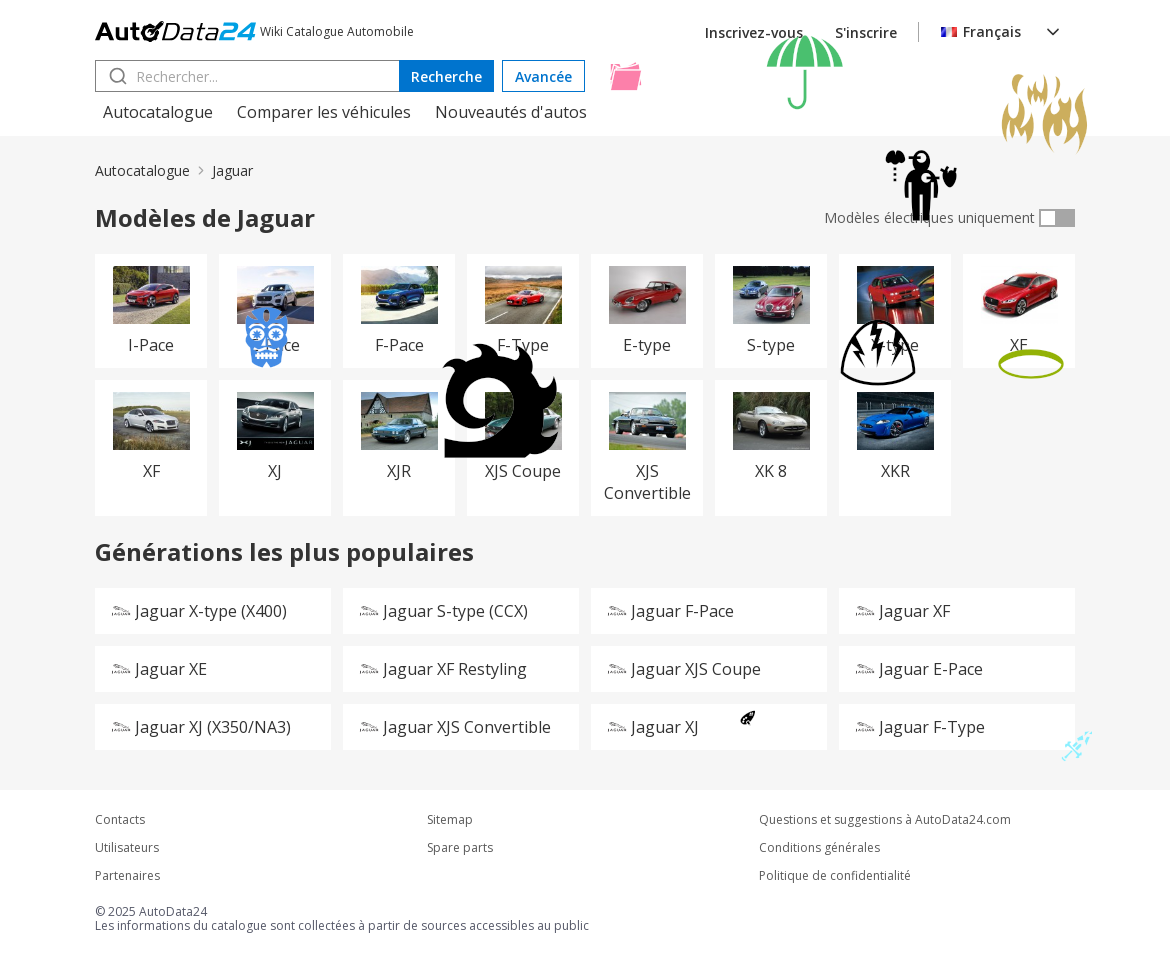 The height and width of the screenshot is (956, 1170). What do you see at coordinates (625, 76) in the screenshot?
I see `folder containing multiple files or documents` at bounding box center [625, 76].